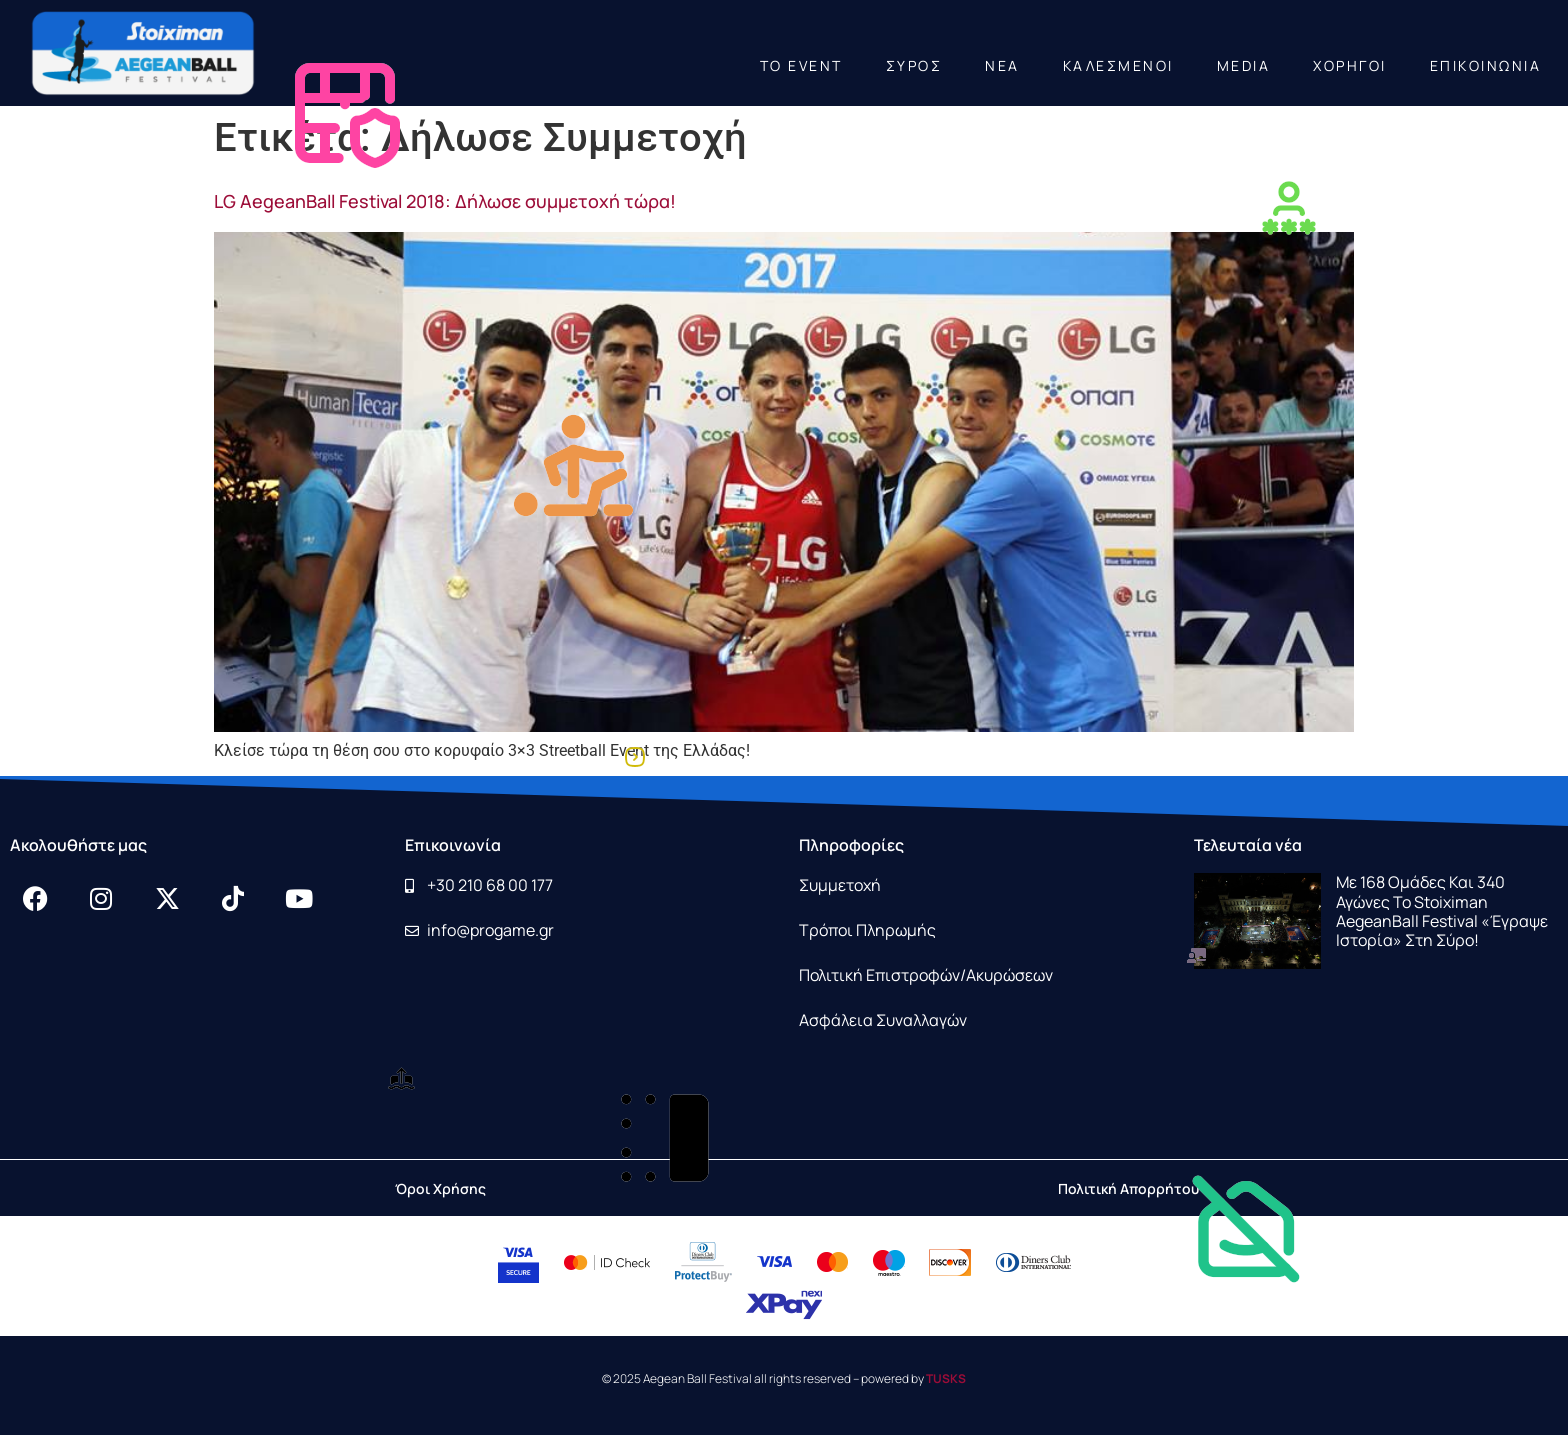  Describe the element at coordinates (1246, 1229) in the screenshot. I see `smart home controls are disabled` at that location.